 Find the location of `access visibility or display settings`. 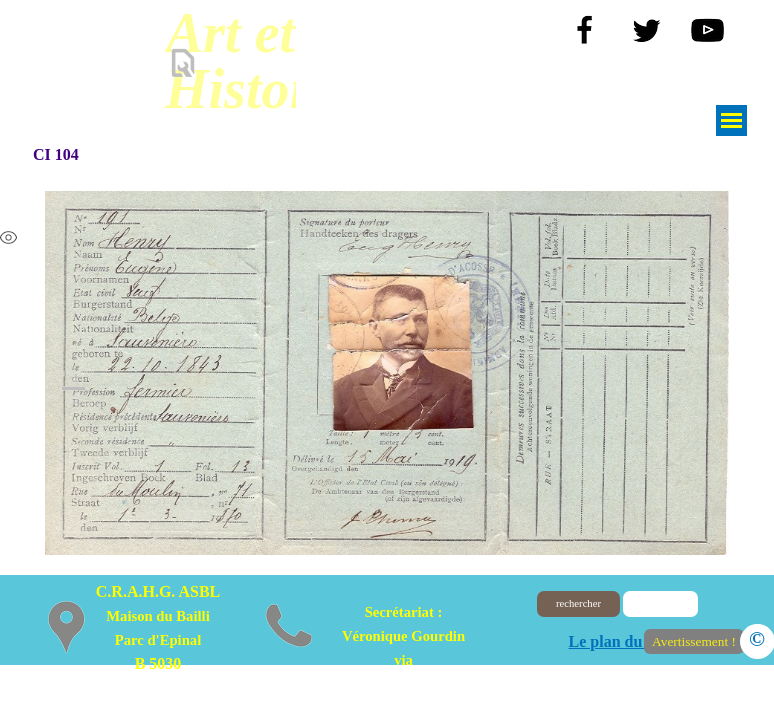

access visibility or display settings is located at coordinates (8, 237).